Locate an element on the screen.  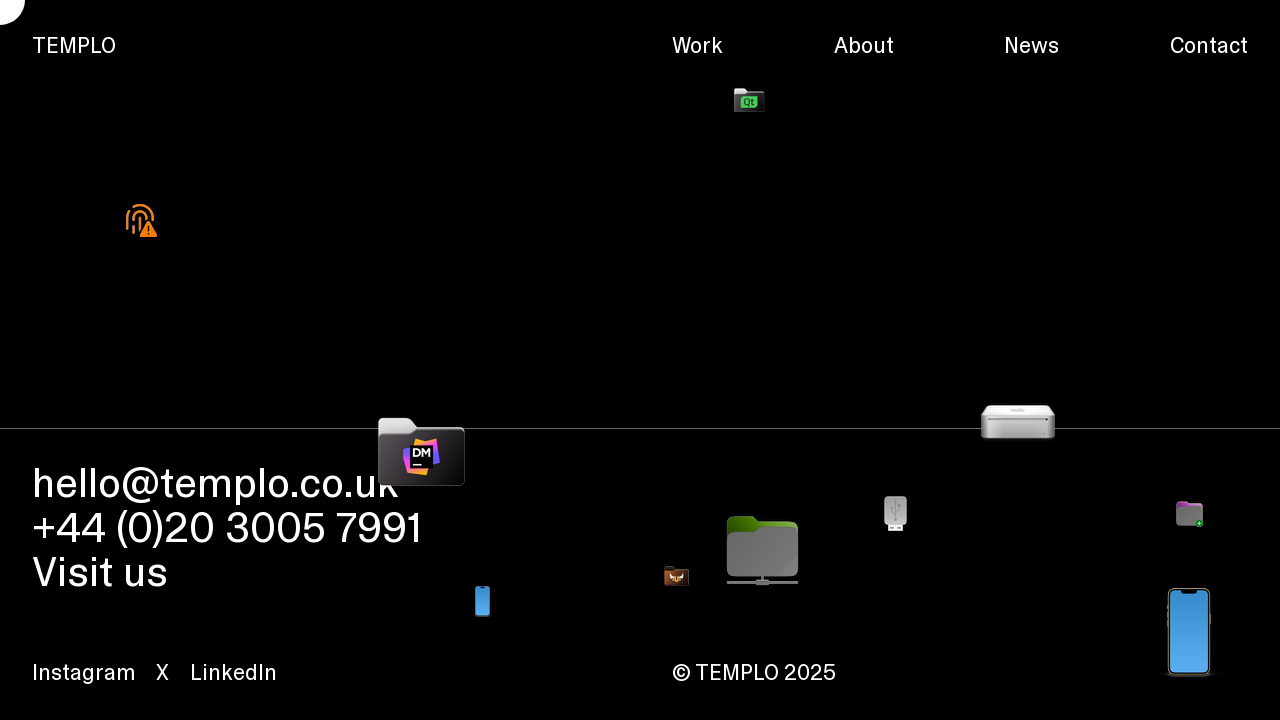
open asus tuf gaming files folder is located at coordinates (676, 576).